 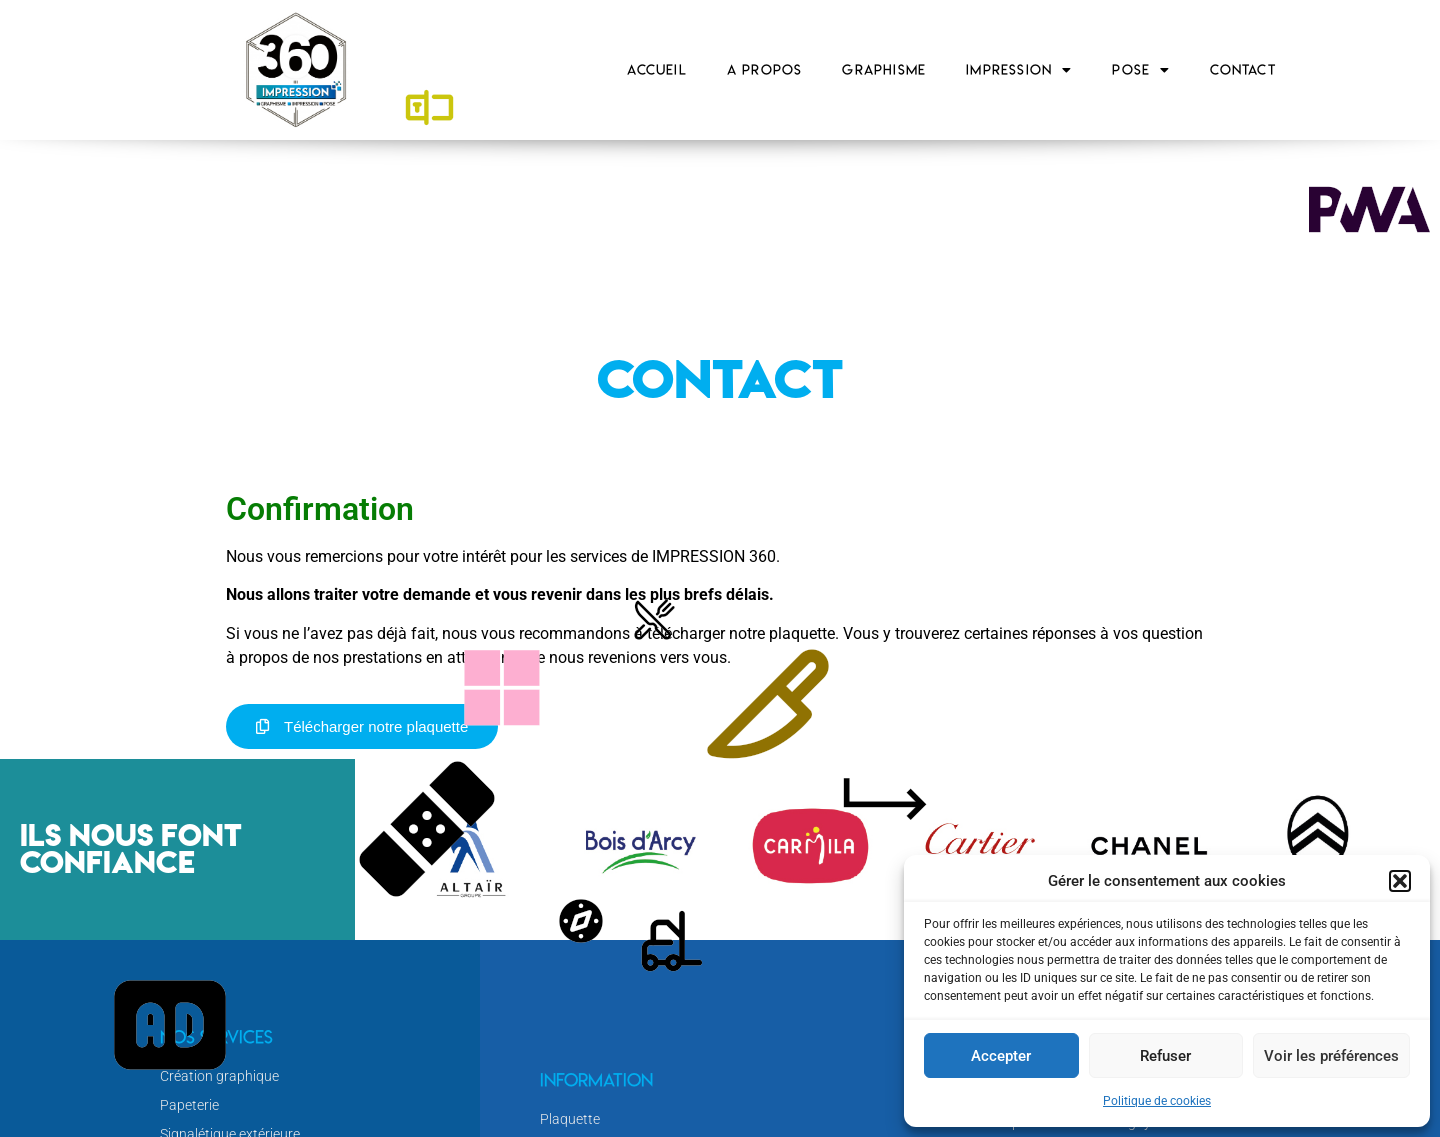 I want to click on access warehouse or inventory management, so click(x=670, y=942).